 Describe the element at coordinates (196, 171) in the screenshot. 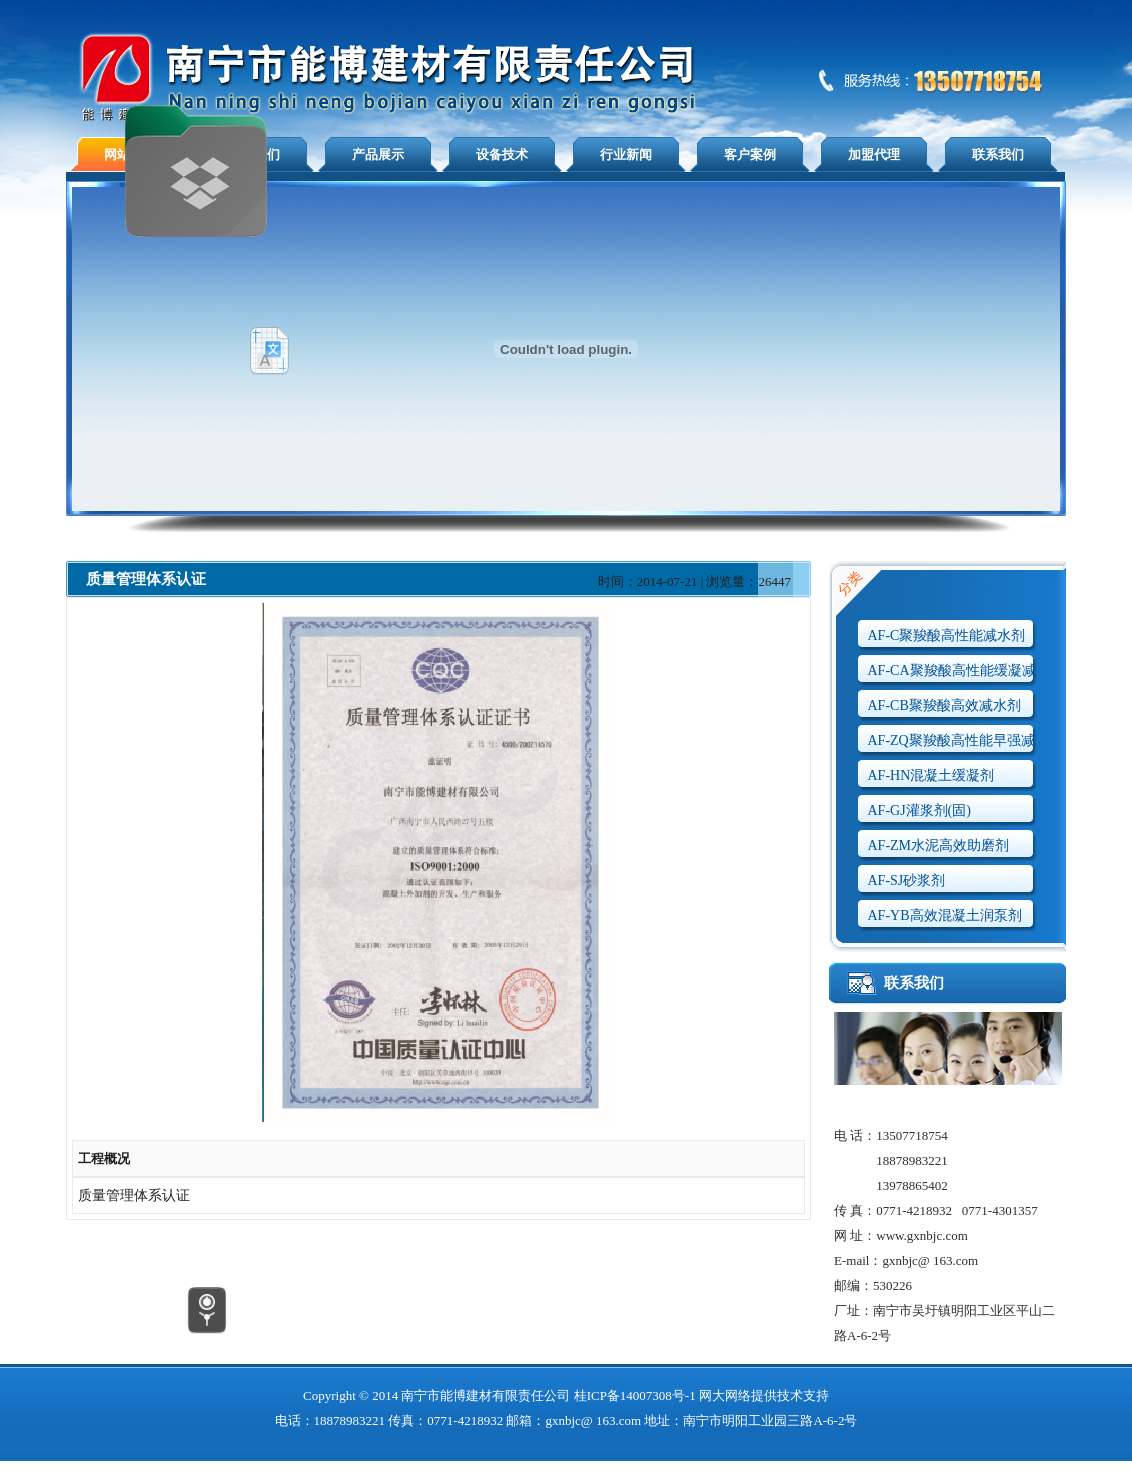

I see `open your Dropbox synced folder` at that location.